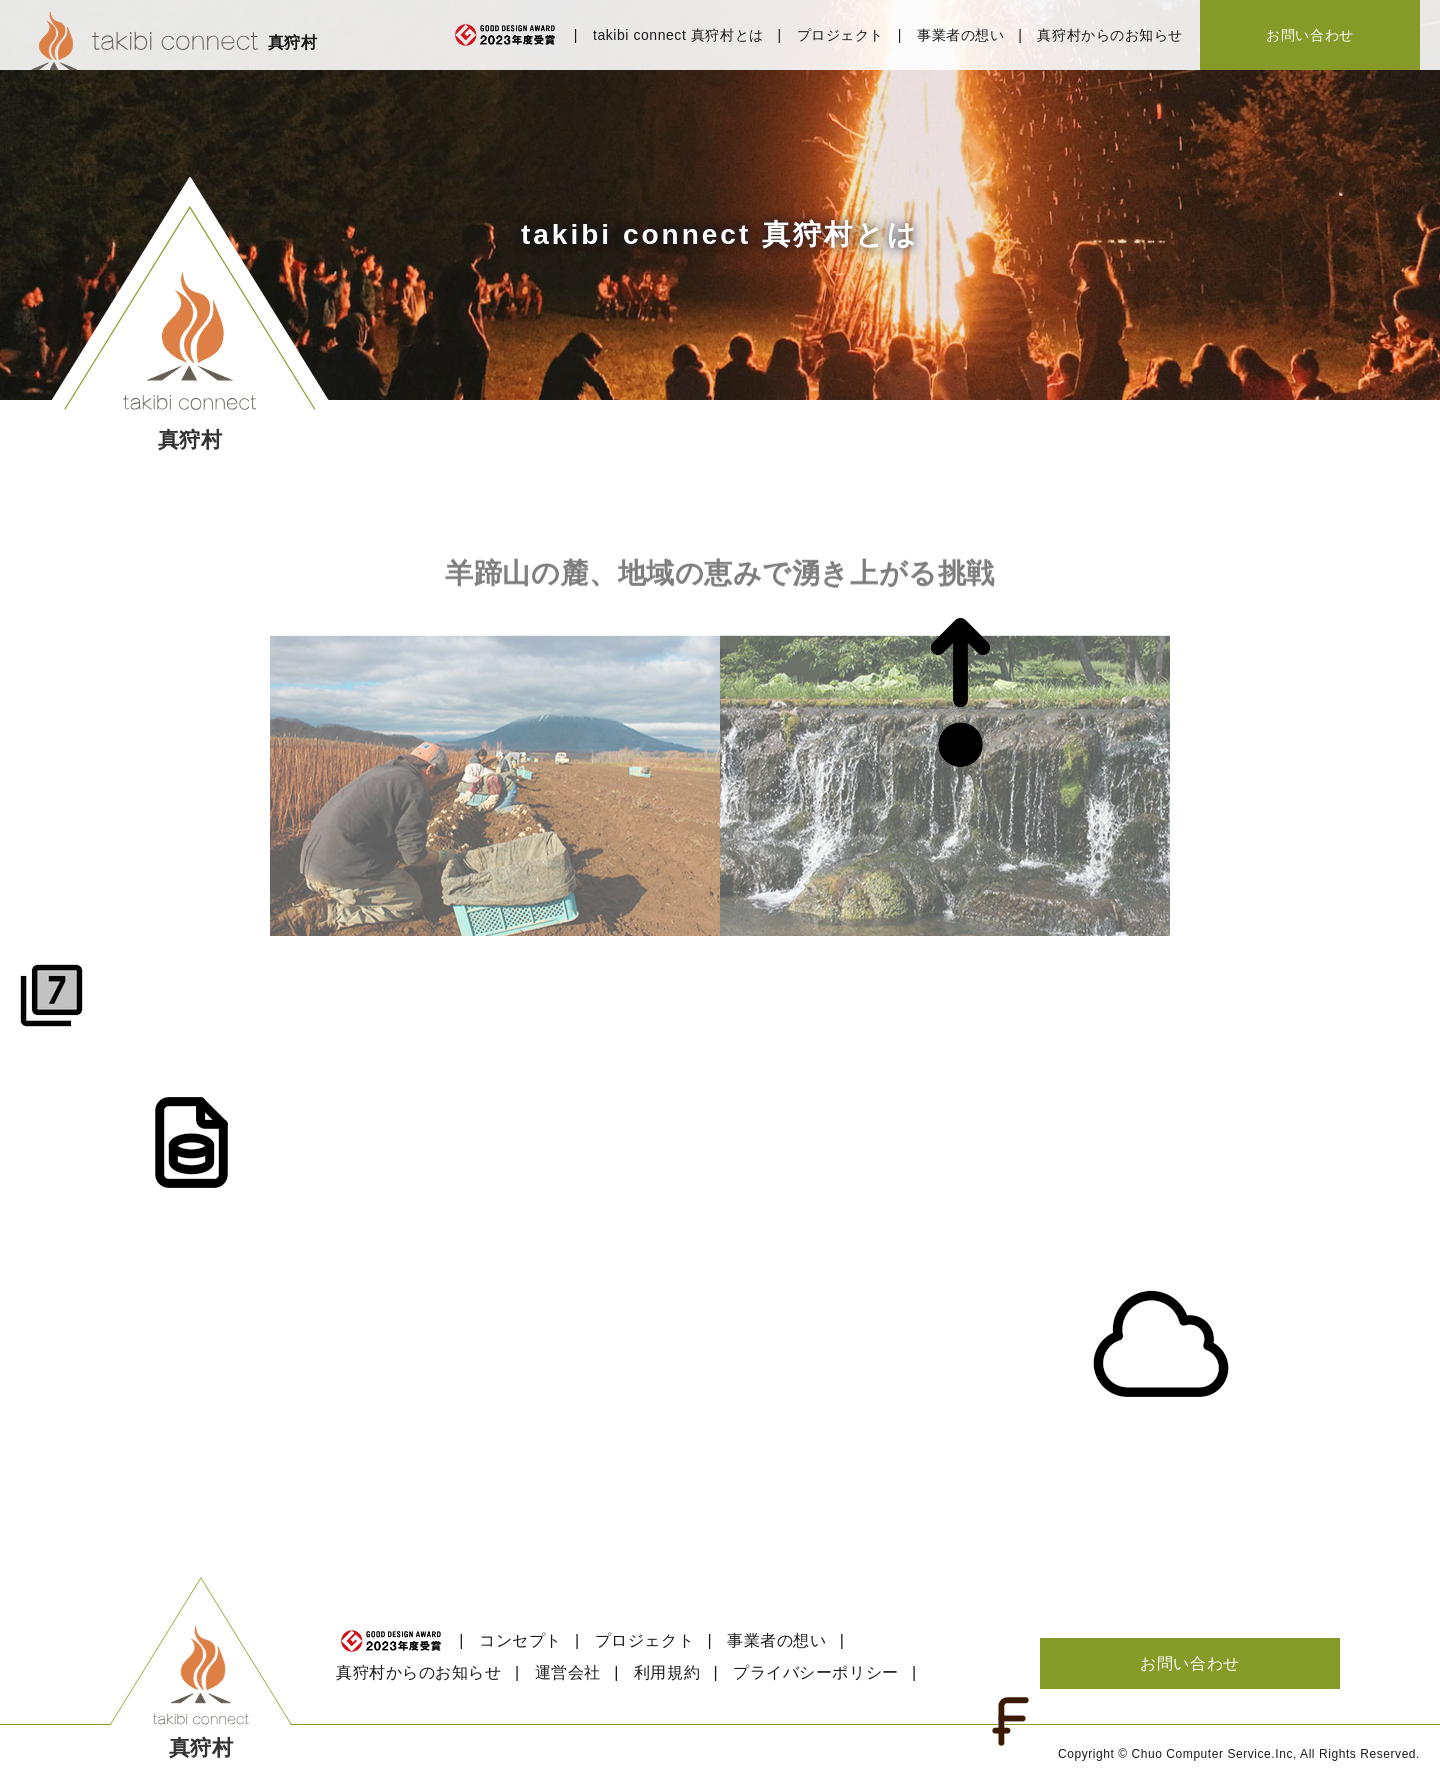 This screenshot has width=1440, height=1784. Describe the element at coordinates (1010, 1721) in the screenshot. I see `indicates Swiss franc currency` at that location.